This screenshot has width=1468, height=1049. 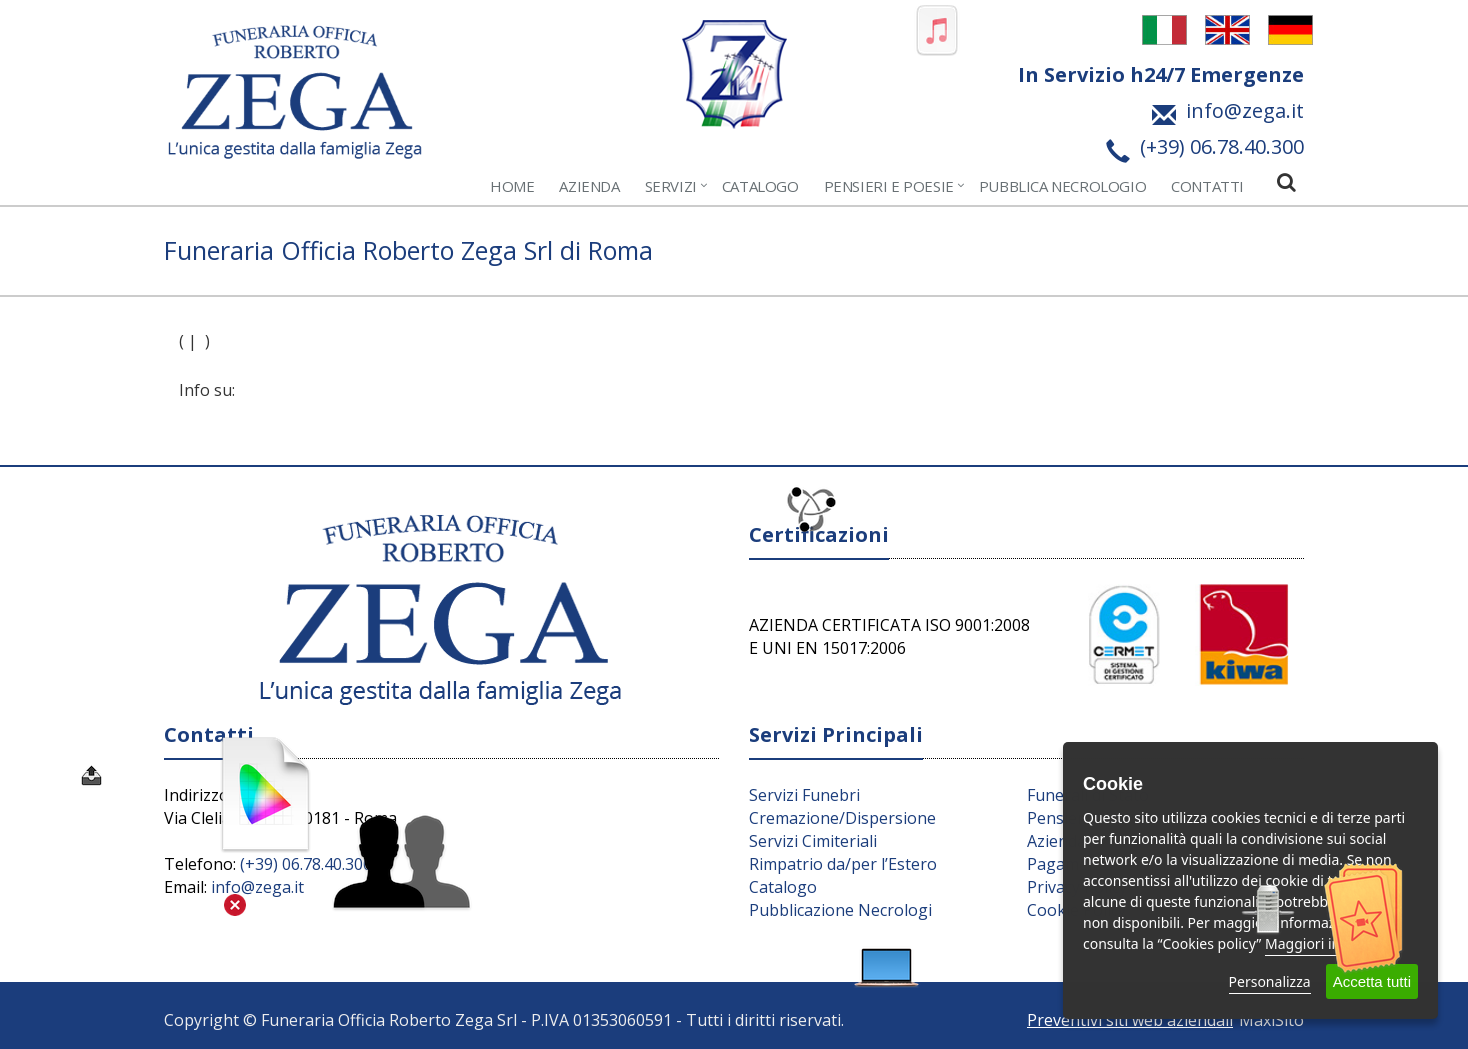 What do you see at coordinates (91, 776) in the screenshot?
I see `view outgoing mail in your outbox` at bounding box center [91, 776].